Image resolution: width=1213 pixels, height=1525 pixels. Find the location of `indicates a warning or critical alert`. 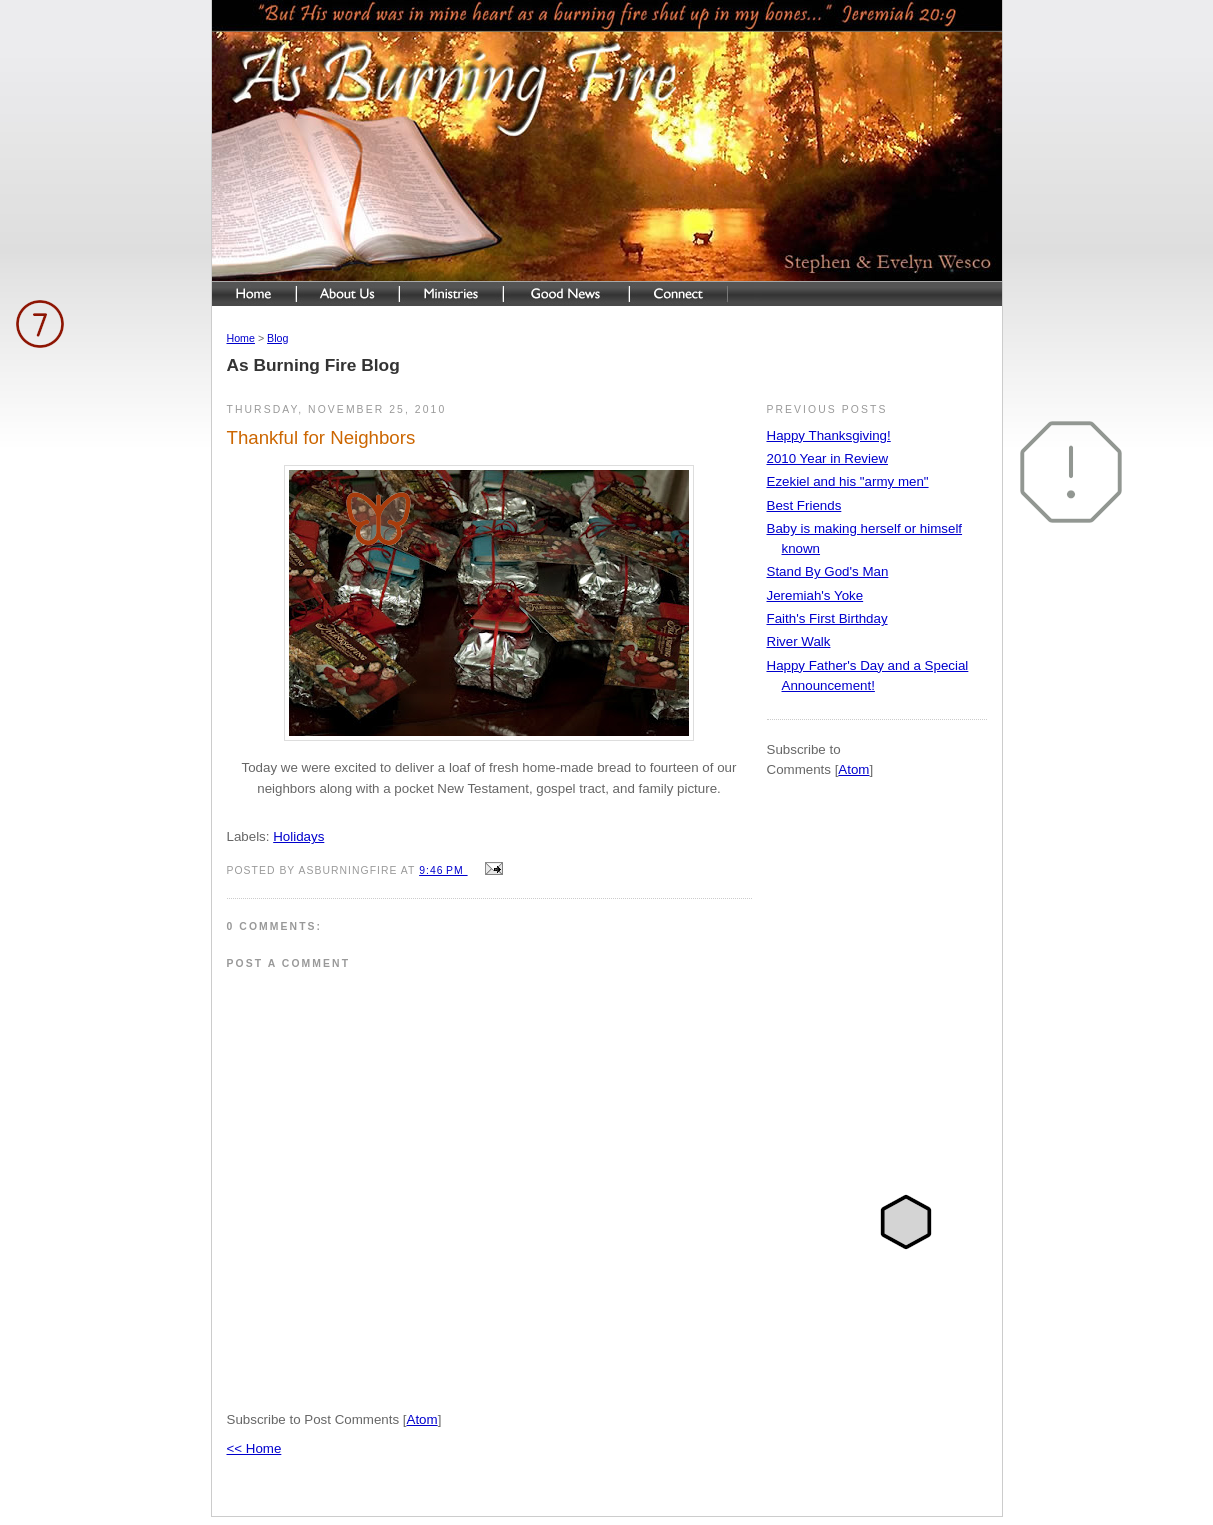

indicates a warning or critical alert is located at coordinates (1071, 472).